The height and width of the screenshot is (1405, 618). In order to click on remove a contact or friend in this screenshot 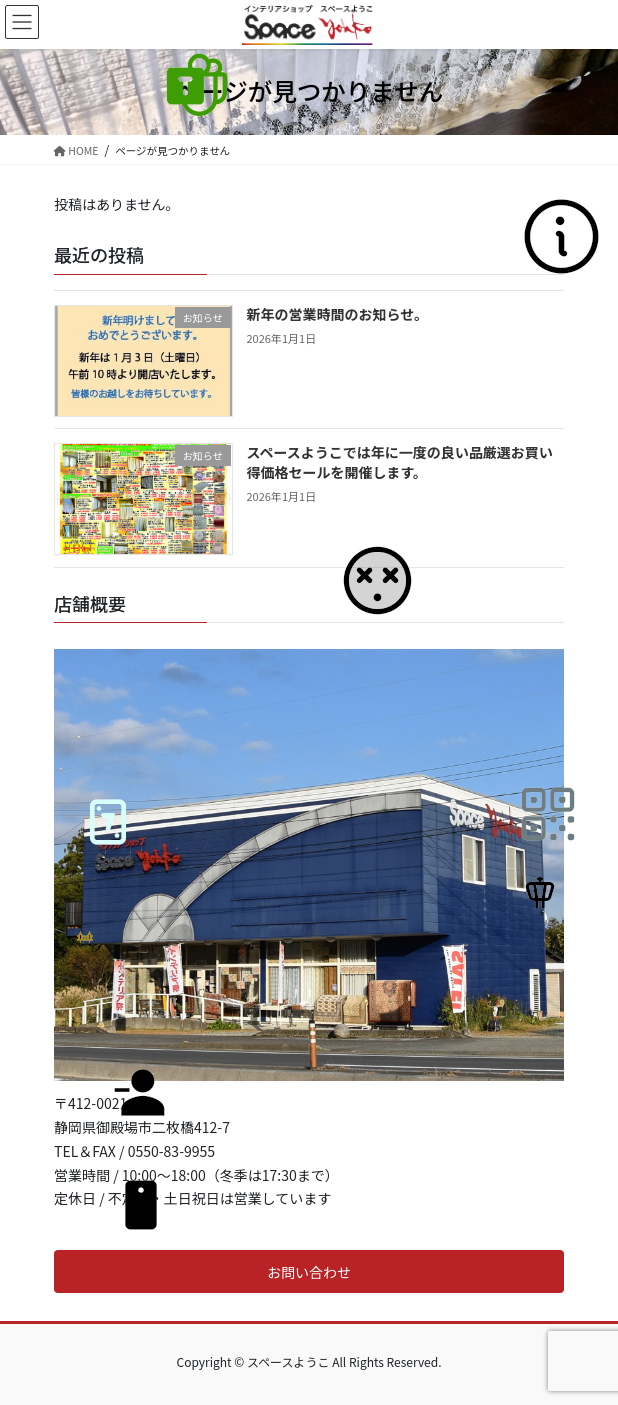, I will do `click(139, 1092)`.